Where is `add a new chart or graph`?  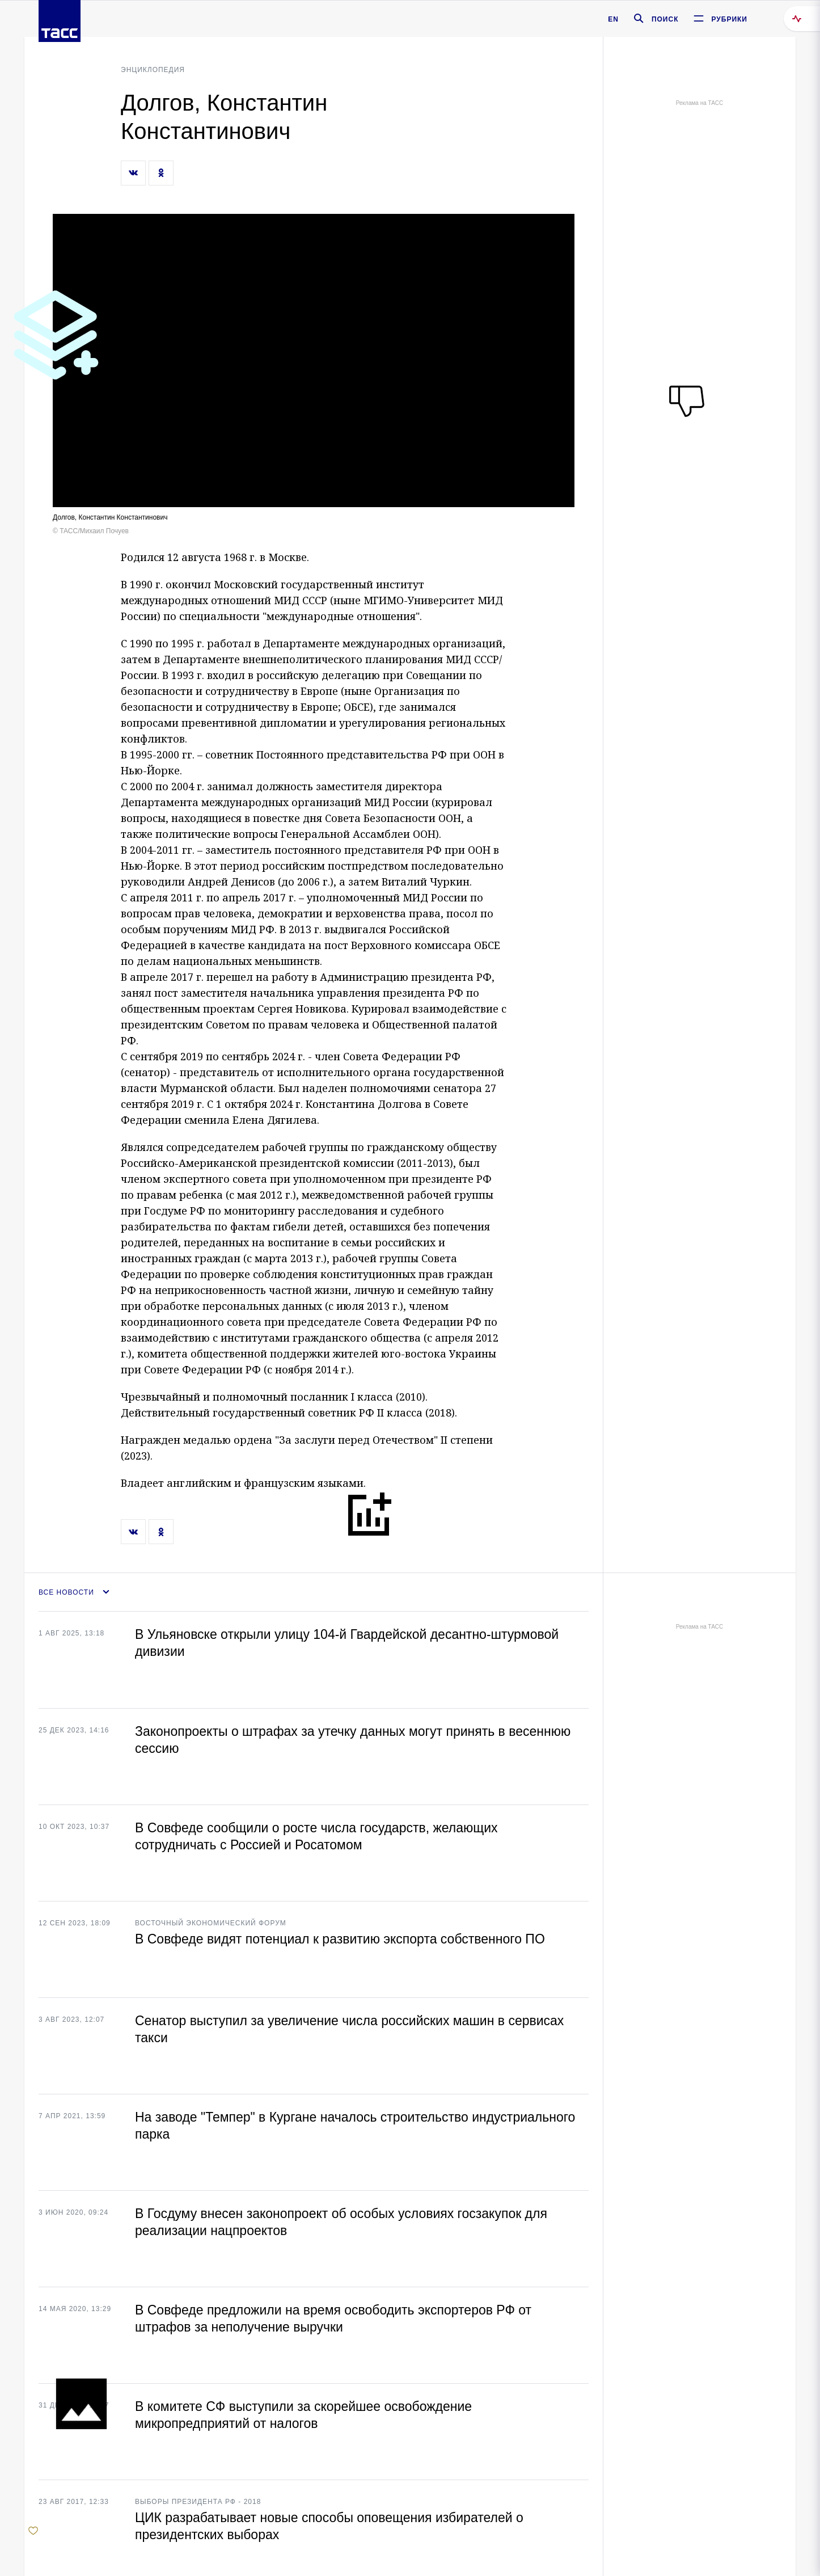 add a new chart or graph is located at coordinates (369, 1515).